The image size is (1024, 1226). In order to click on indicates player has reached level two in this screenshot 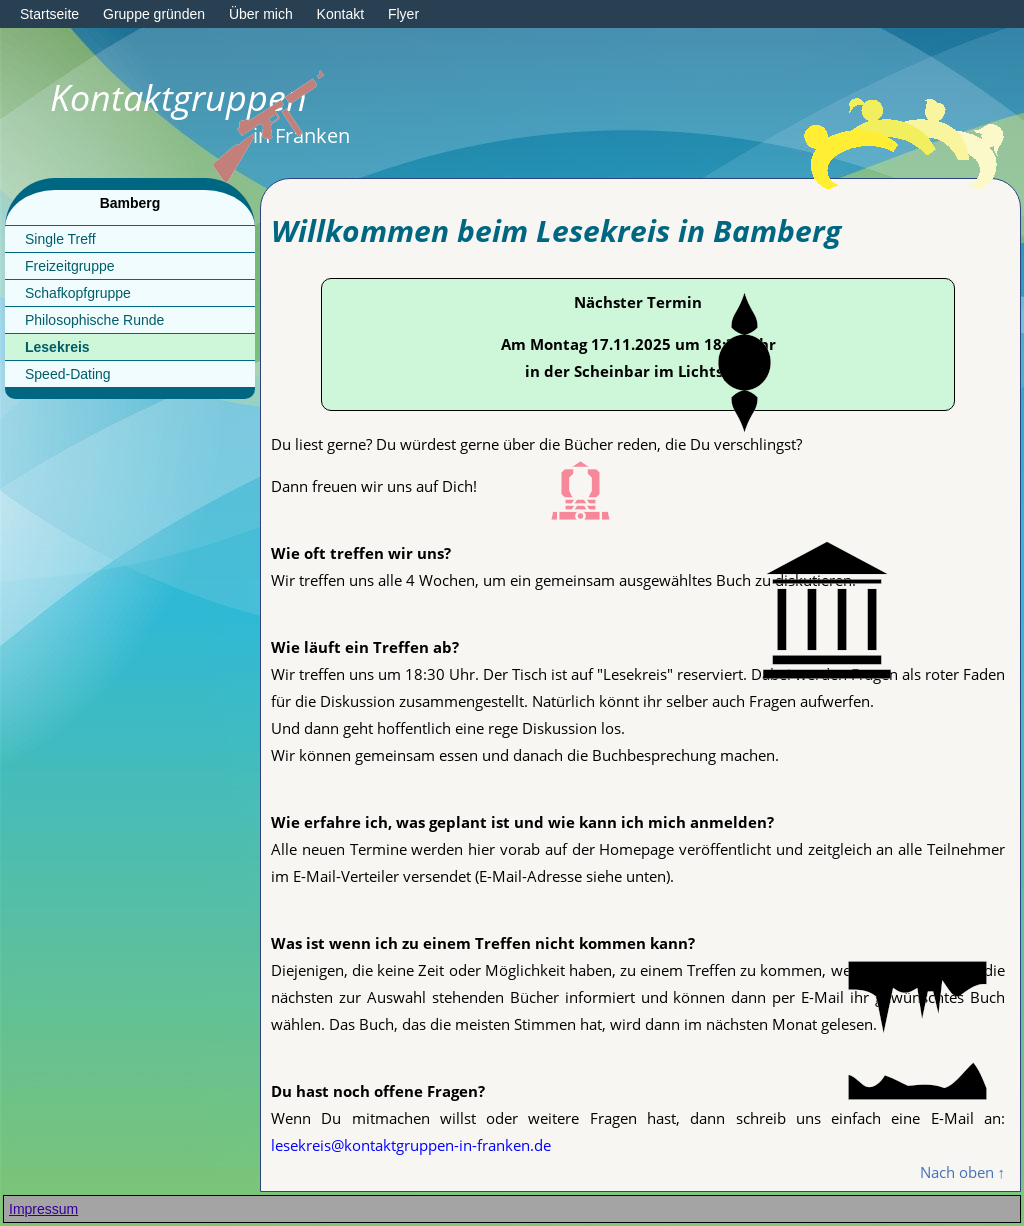, I will do `click(744, 362)`.